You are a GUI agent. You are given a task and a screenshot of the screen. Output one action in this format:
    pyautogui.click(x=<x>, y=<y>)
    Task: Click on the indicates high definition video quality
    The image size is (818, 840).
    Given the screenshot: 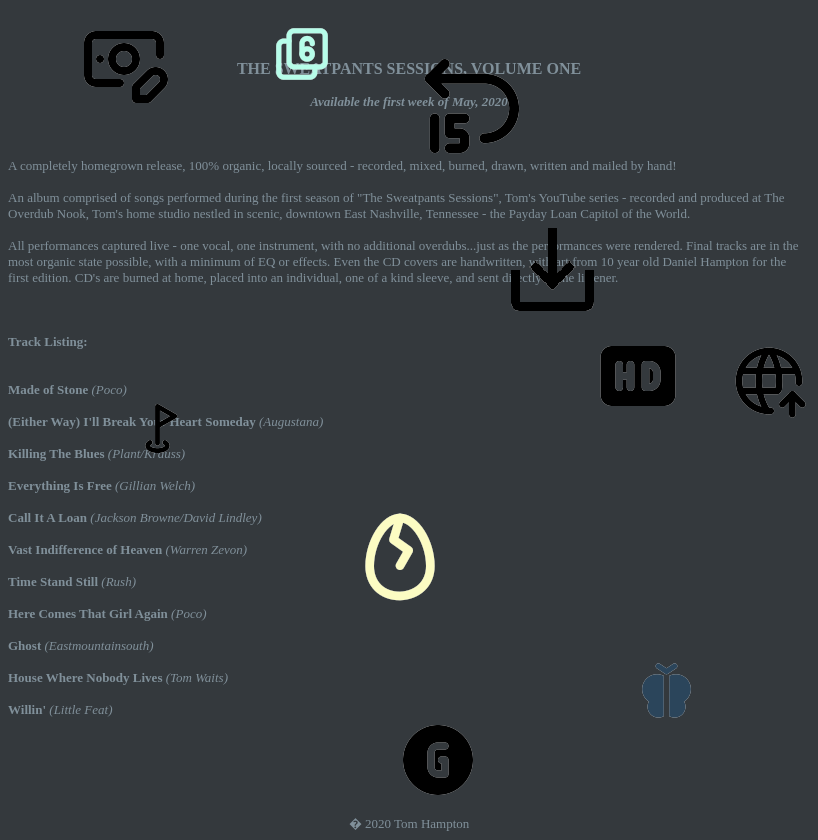 What is the action you would take?
    pyautogui.click(x=638, y=376)
    